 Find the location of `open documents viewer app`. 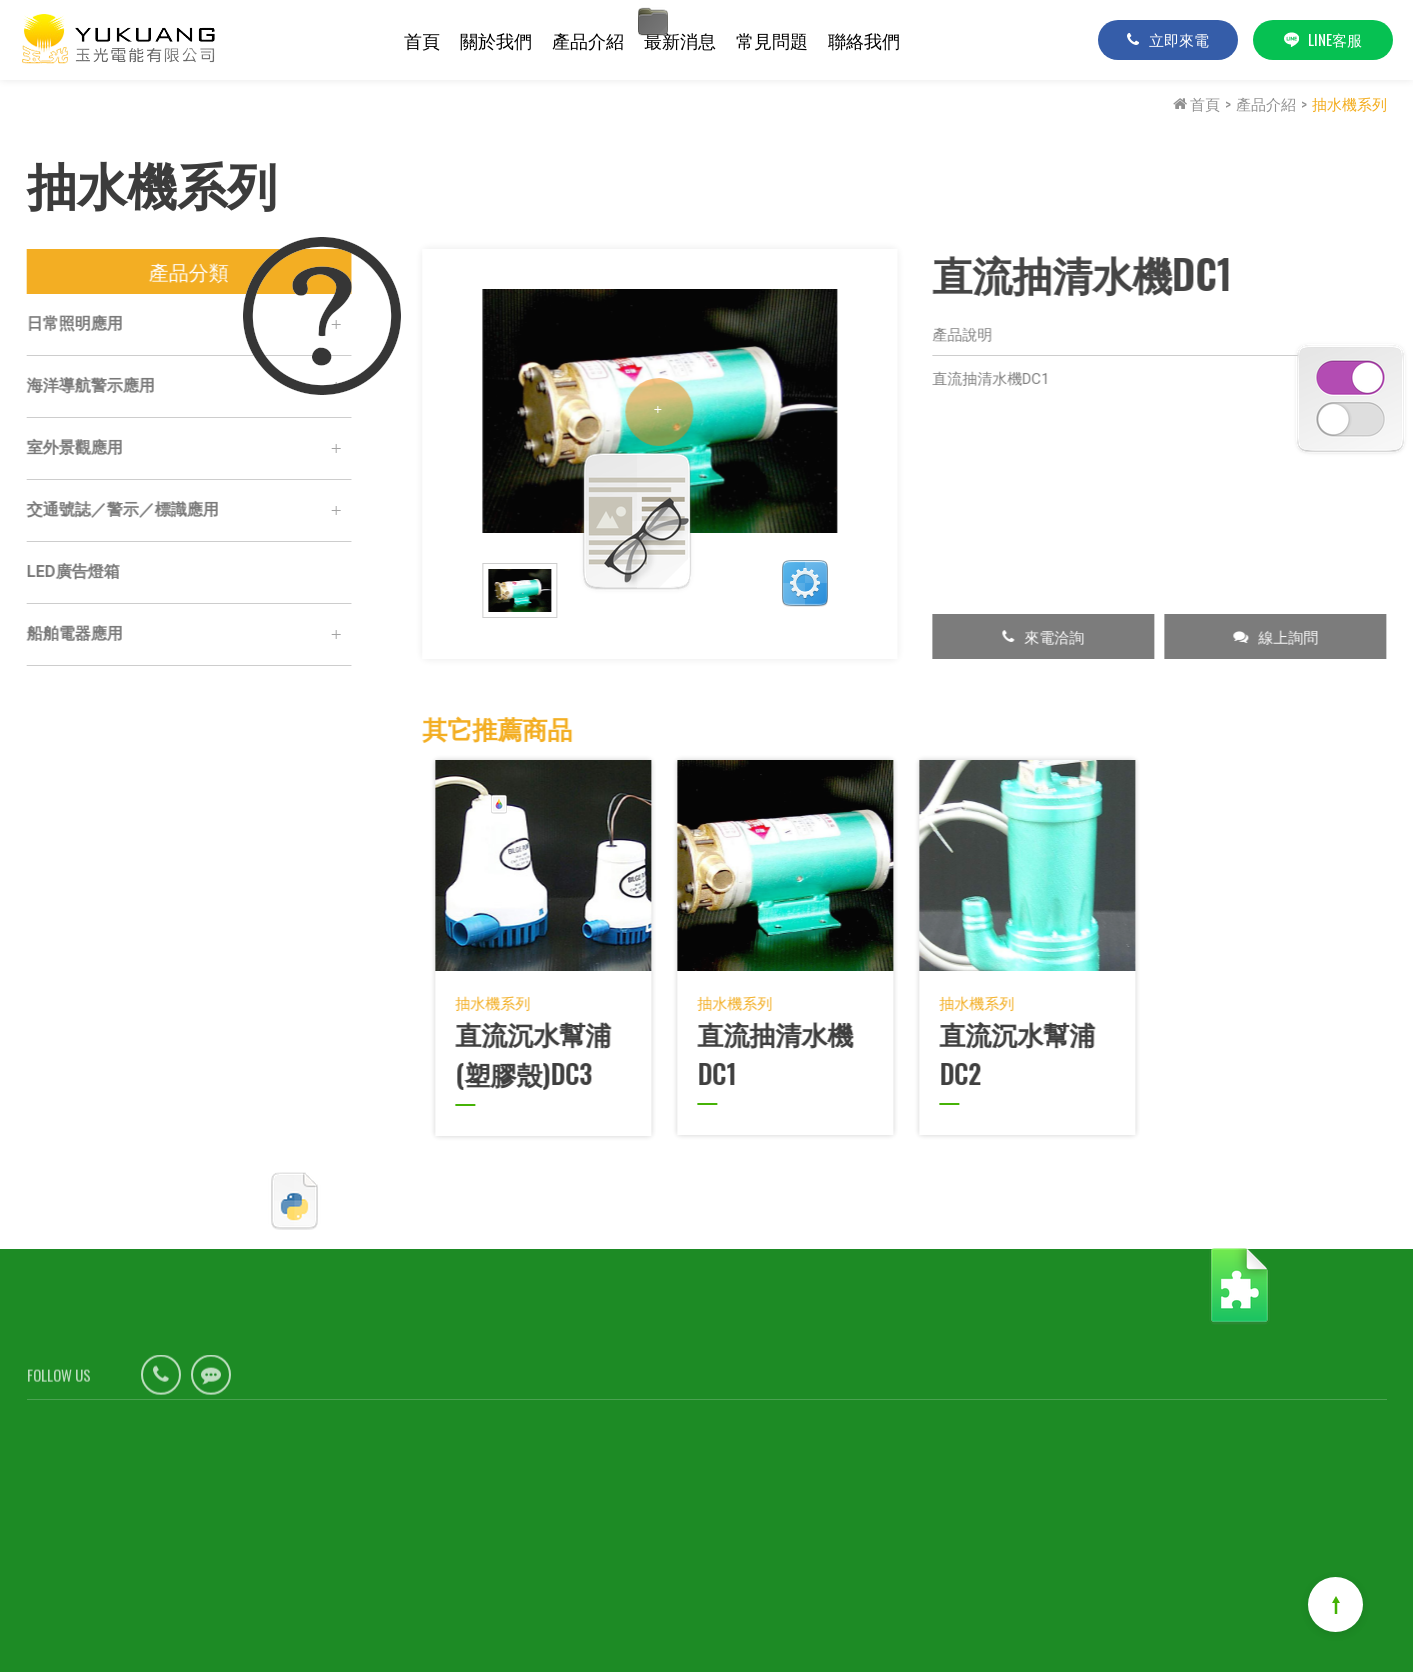

open documents viewer app is located at coordinates (637, 521).